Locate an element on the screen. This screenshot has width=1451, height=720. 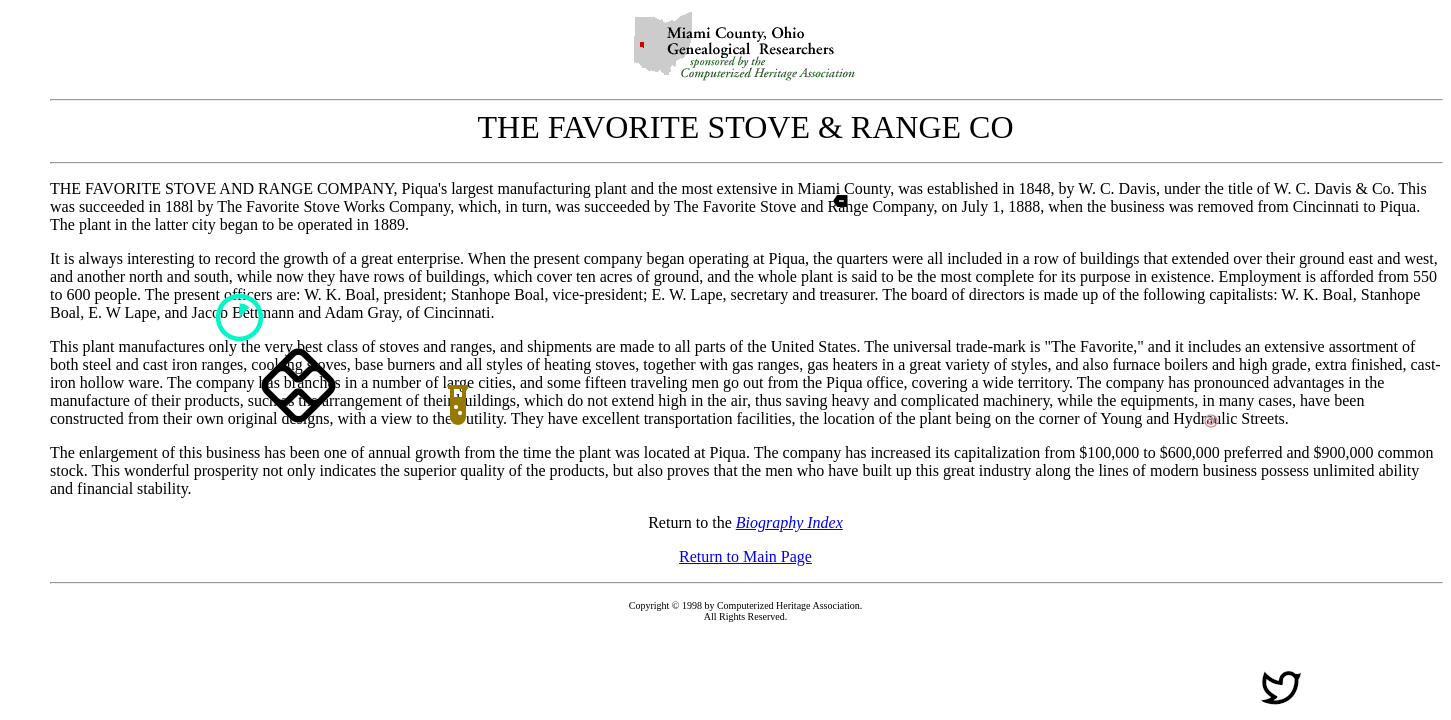
open twitter is located at coordinates (1282, 688).